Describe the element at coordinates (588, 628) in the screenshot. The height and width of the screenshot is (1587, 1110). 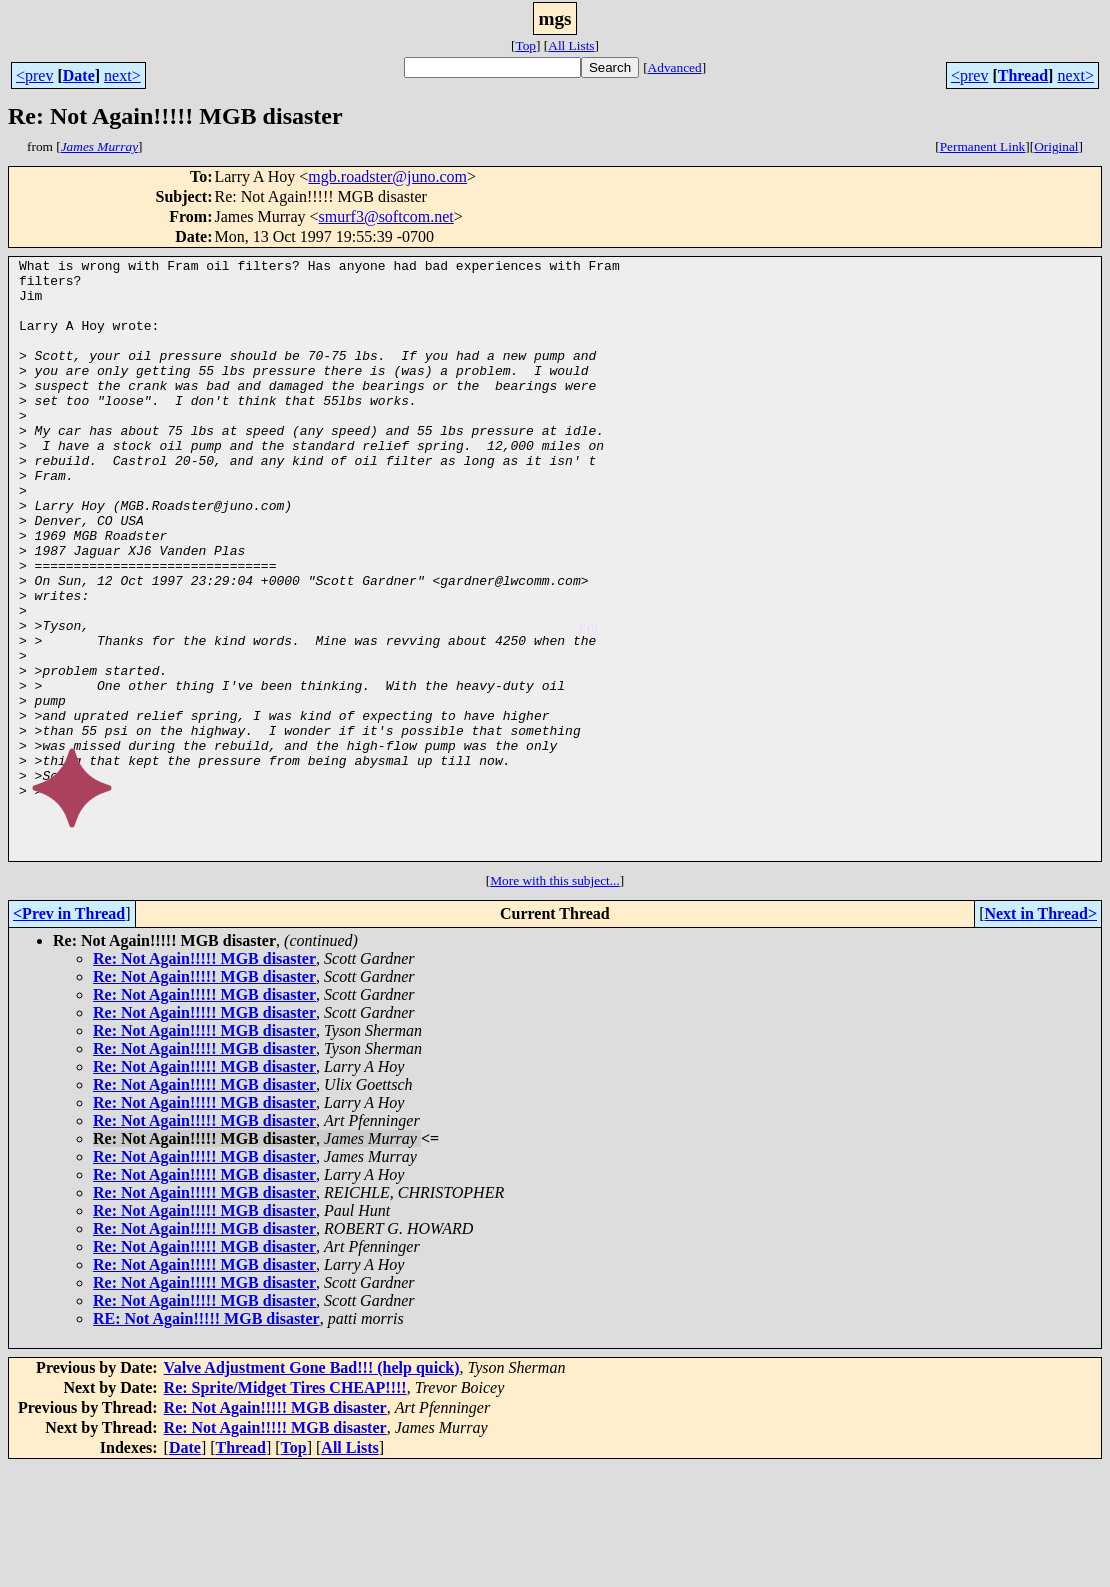
I see `start a live broadcast or stream` at that location.